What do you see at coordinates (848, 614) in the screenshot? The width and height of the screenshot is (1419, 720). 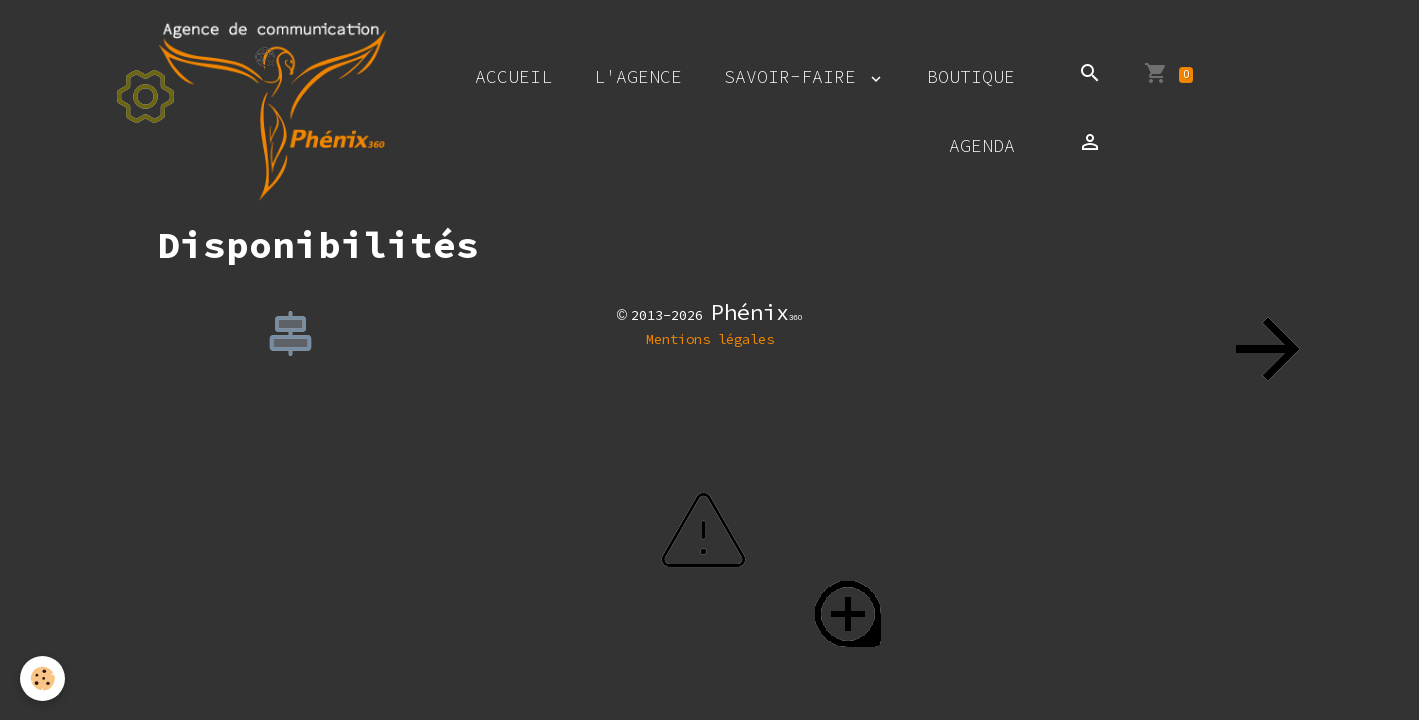 I see `zoom in on image` at bounding box center [848, 614].